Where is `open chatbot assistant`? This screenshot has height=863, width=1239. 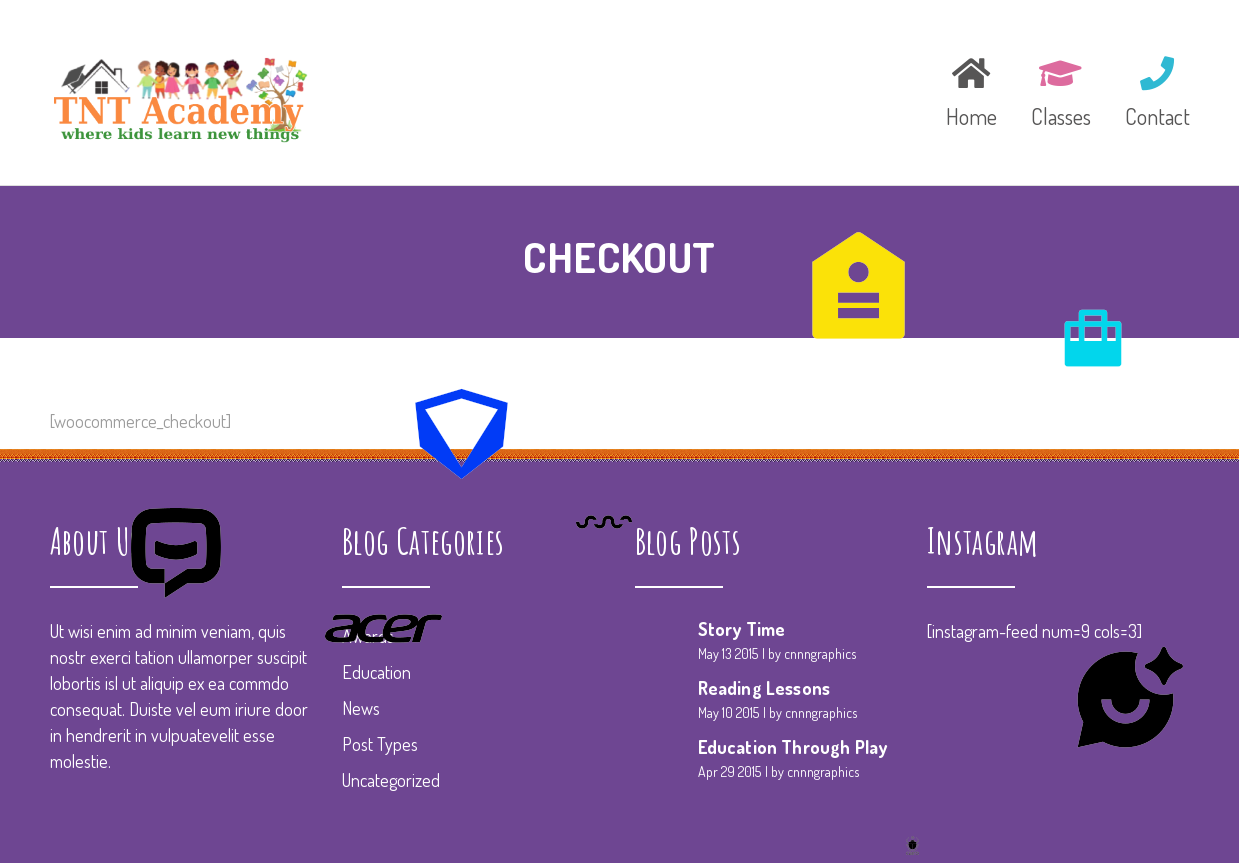
open chatbot assistant is located at coordinates (176, 553).